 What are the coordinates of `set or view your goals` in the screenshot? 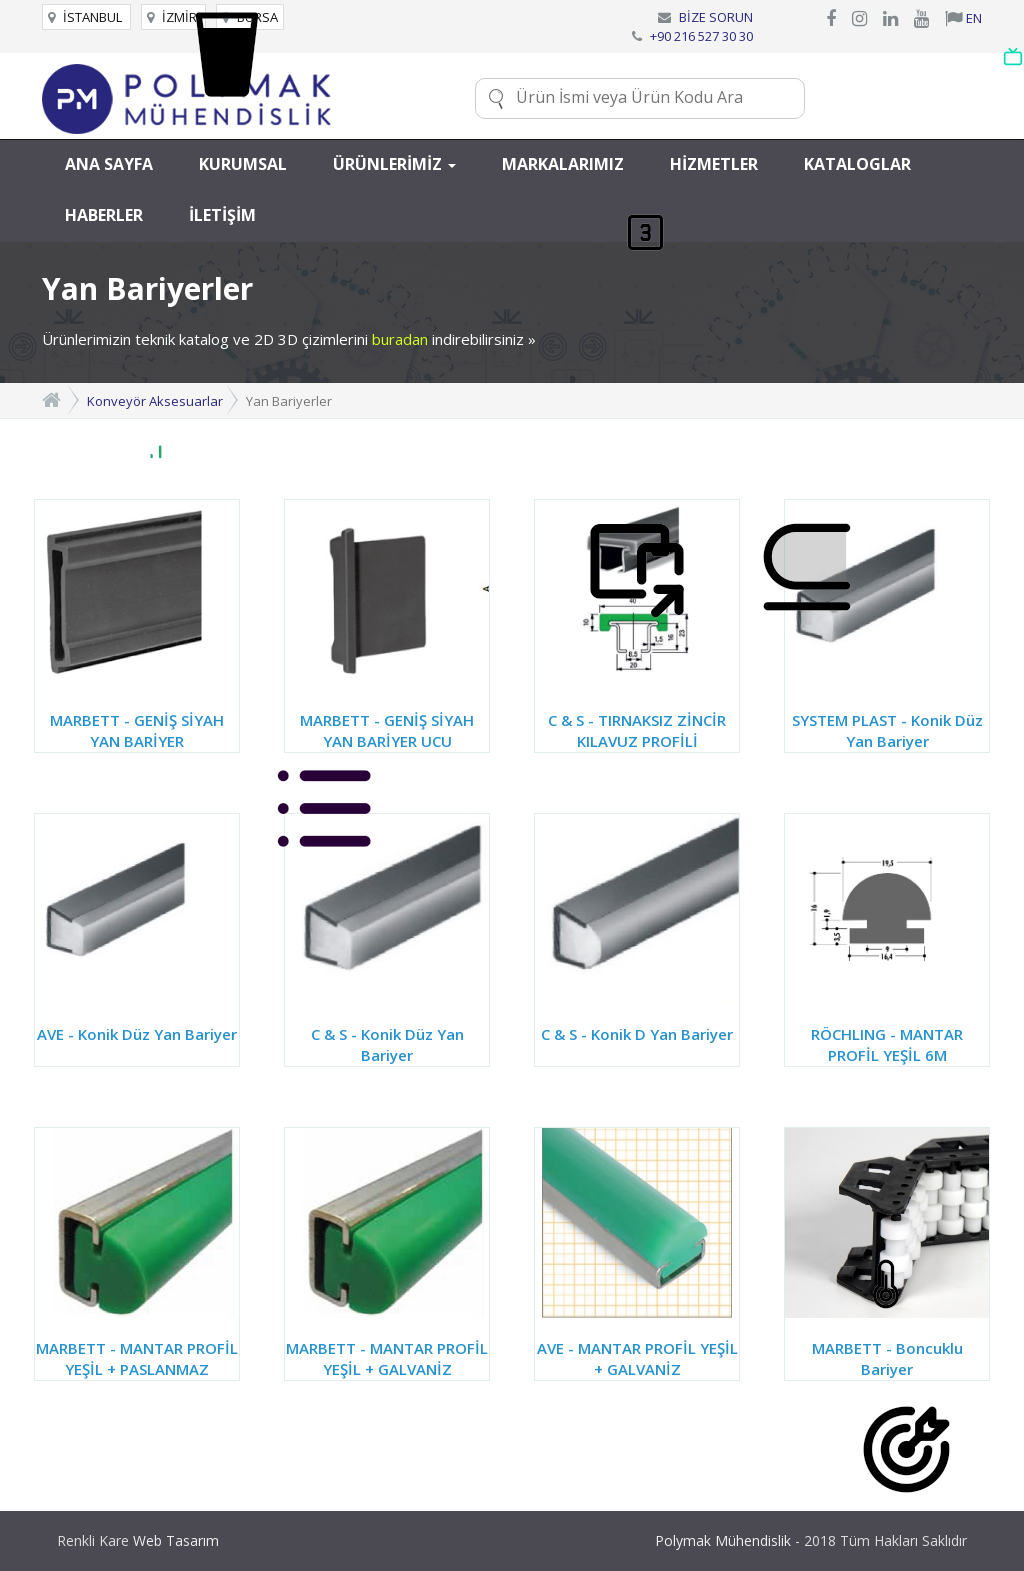 It's located at (906, 1449).